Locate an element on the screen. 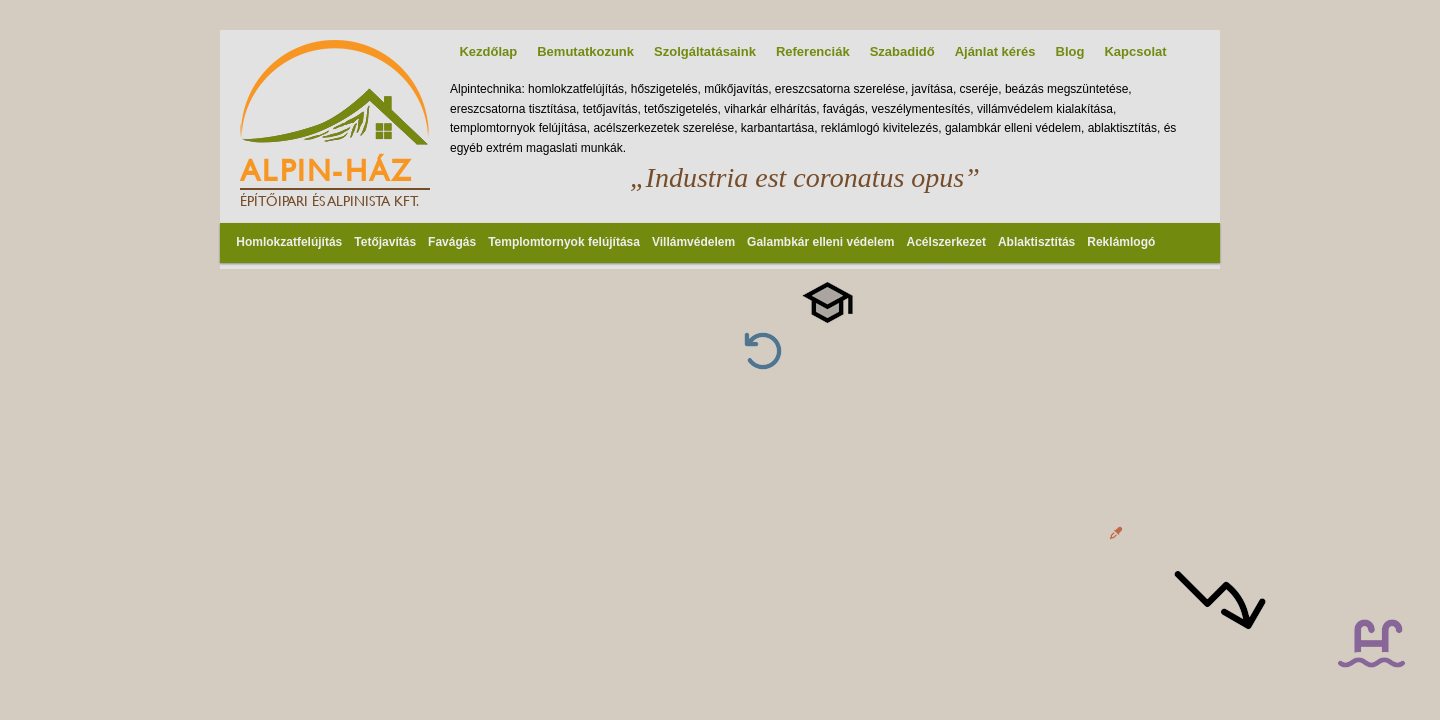  indicates a declining trend or decreasing value is located at coordinates (1220, 600).